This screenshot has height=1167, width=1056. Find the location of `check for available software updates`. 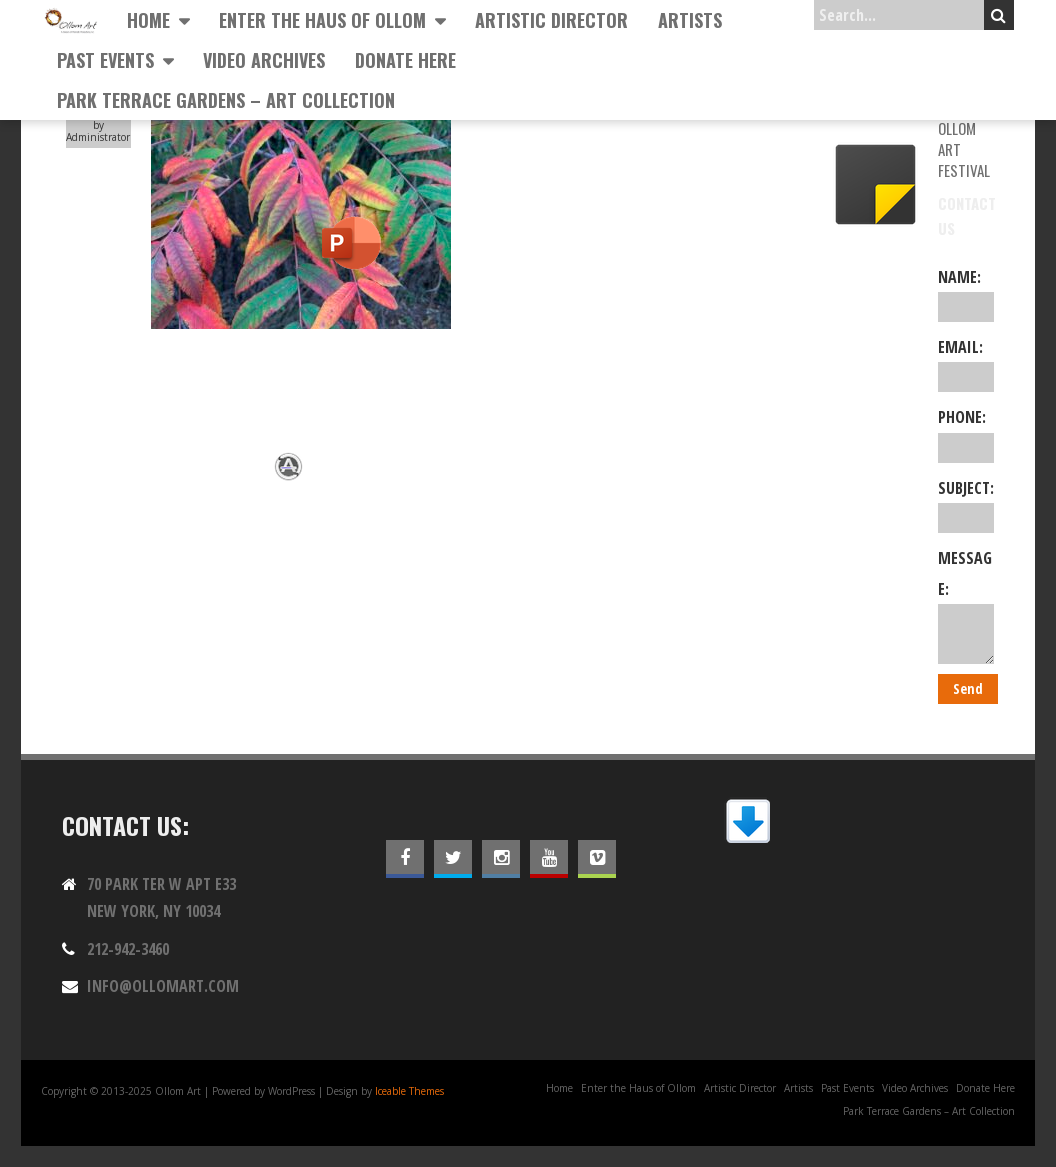

check for available software updates is located at coordinates (288, 466).